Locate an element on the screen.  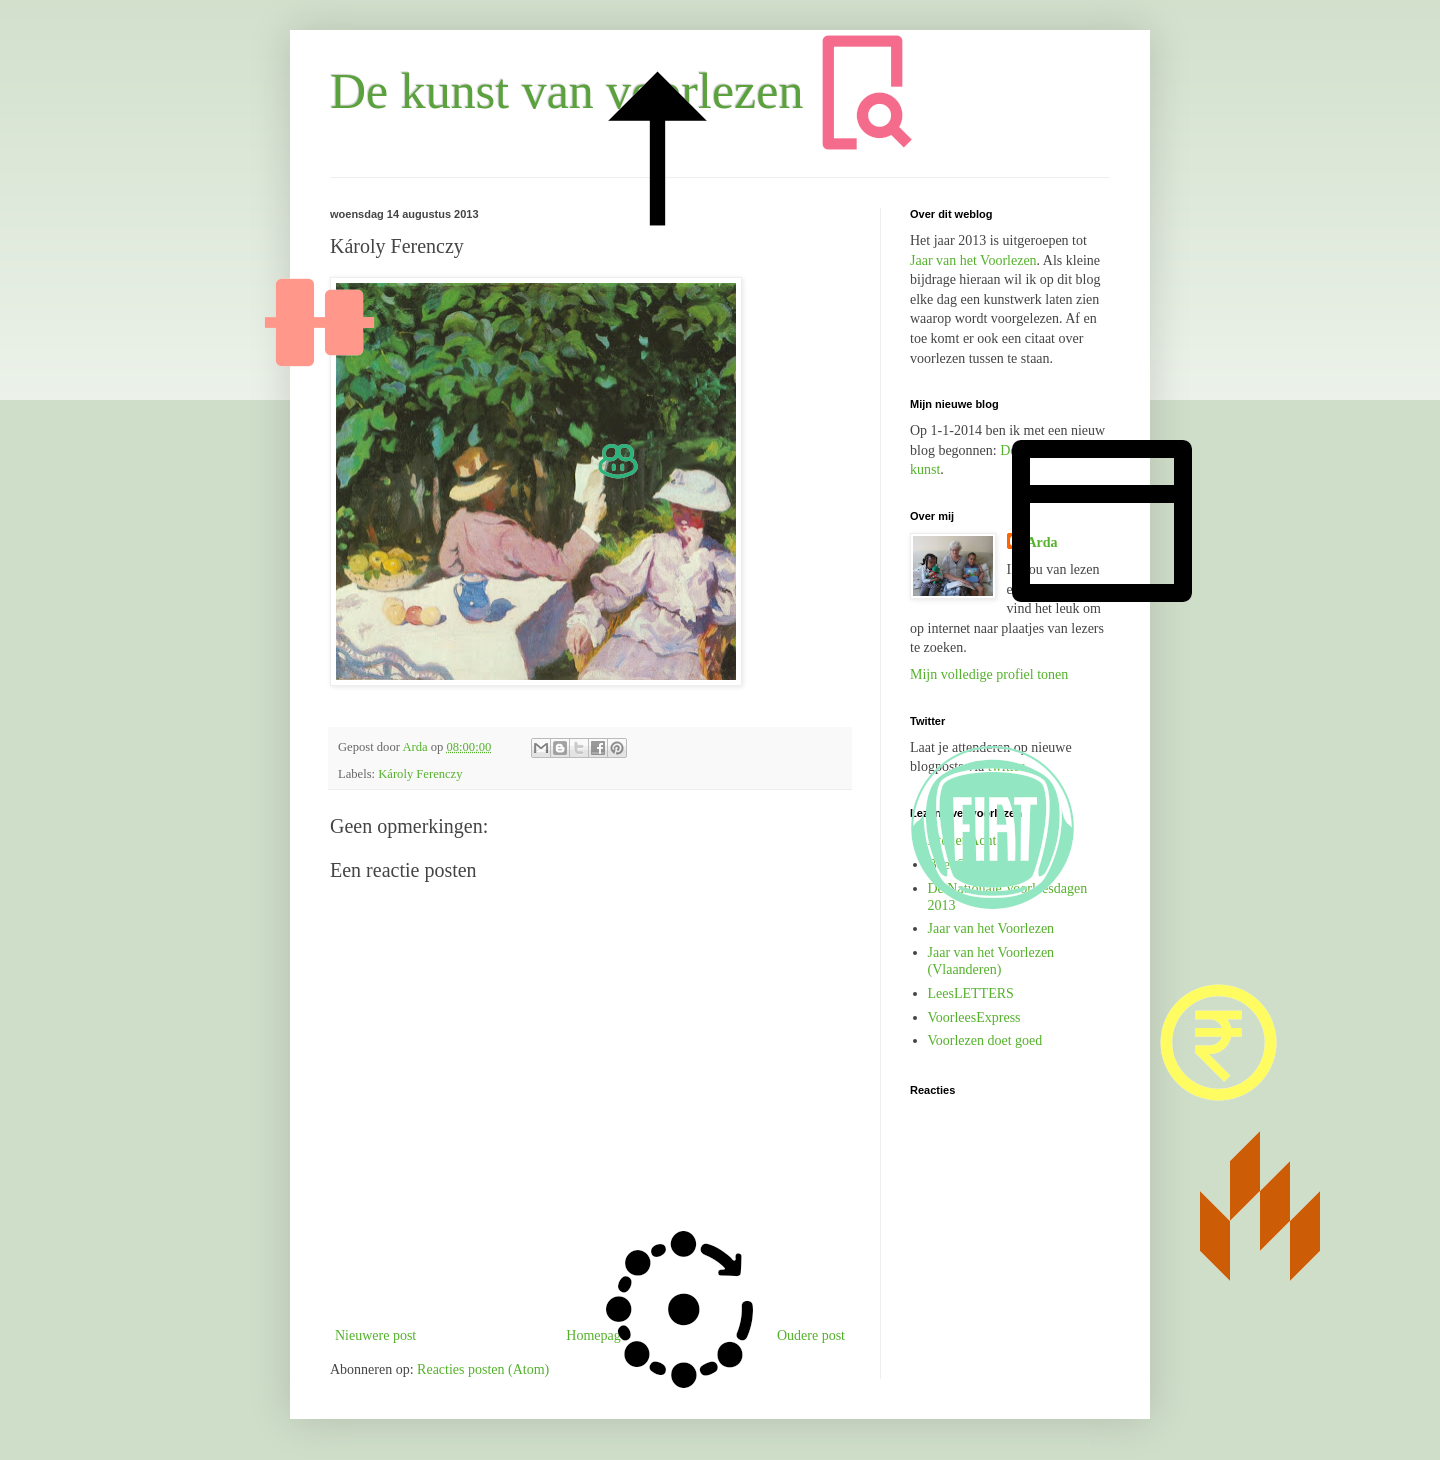
find my phone feature is located at coordinates (862, 92).